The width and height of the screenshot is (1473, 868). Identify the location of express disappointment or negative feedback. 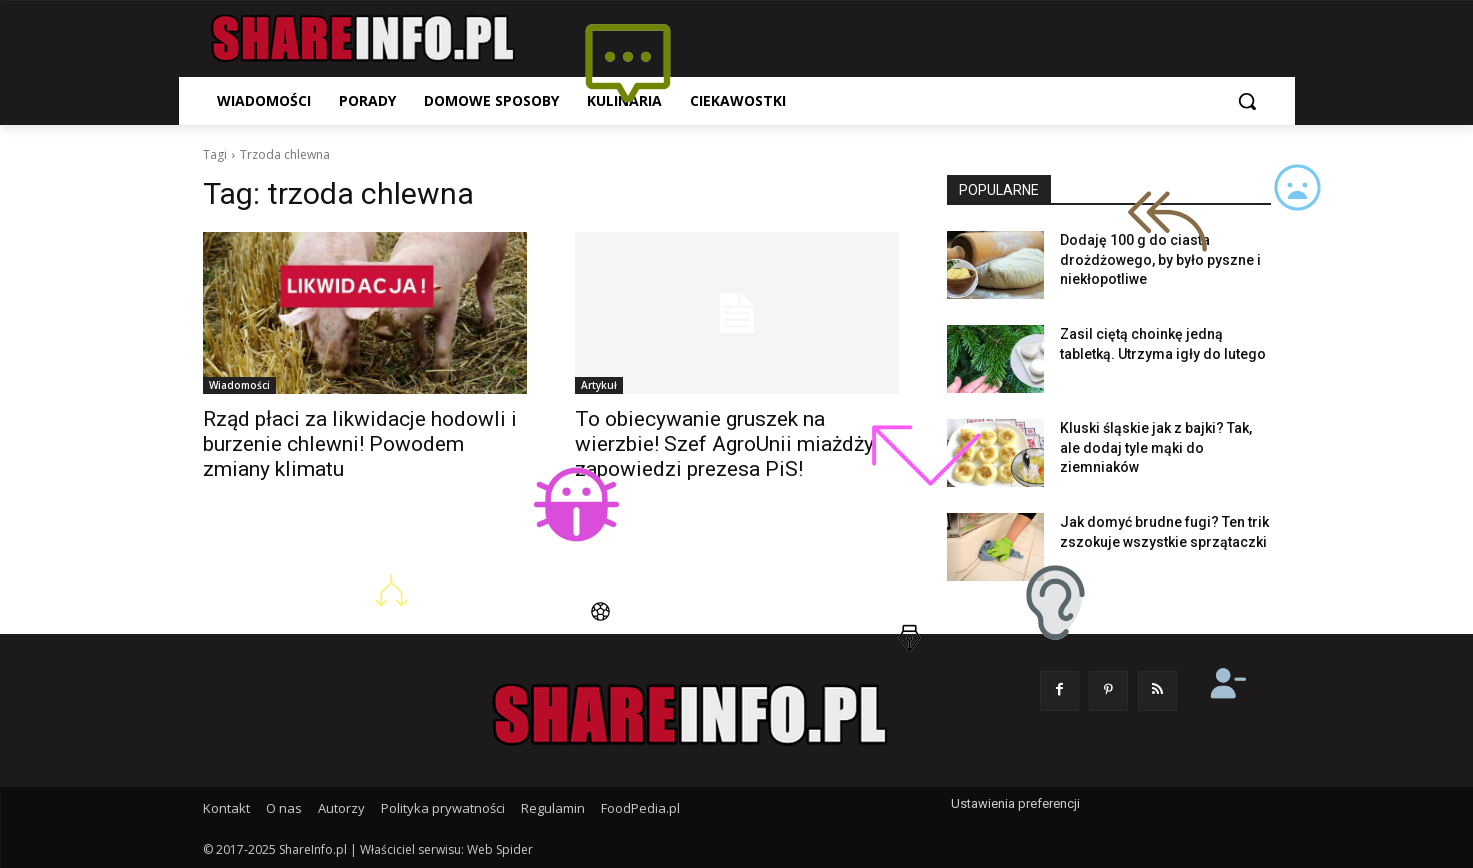
(1297, 187).